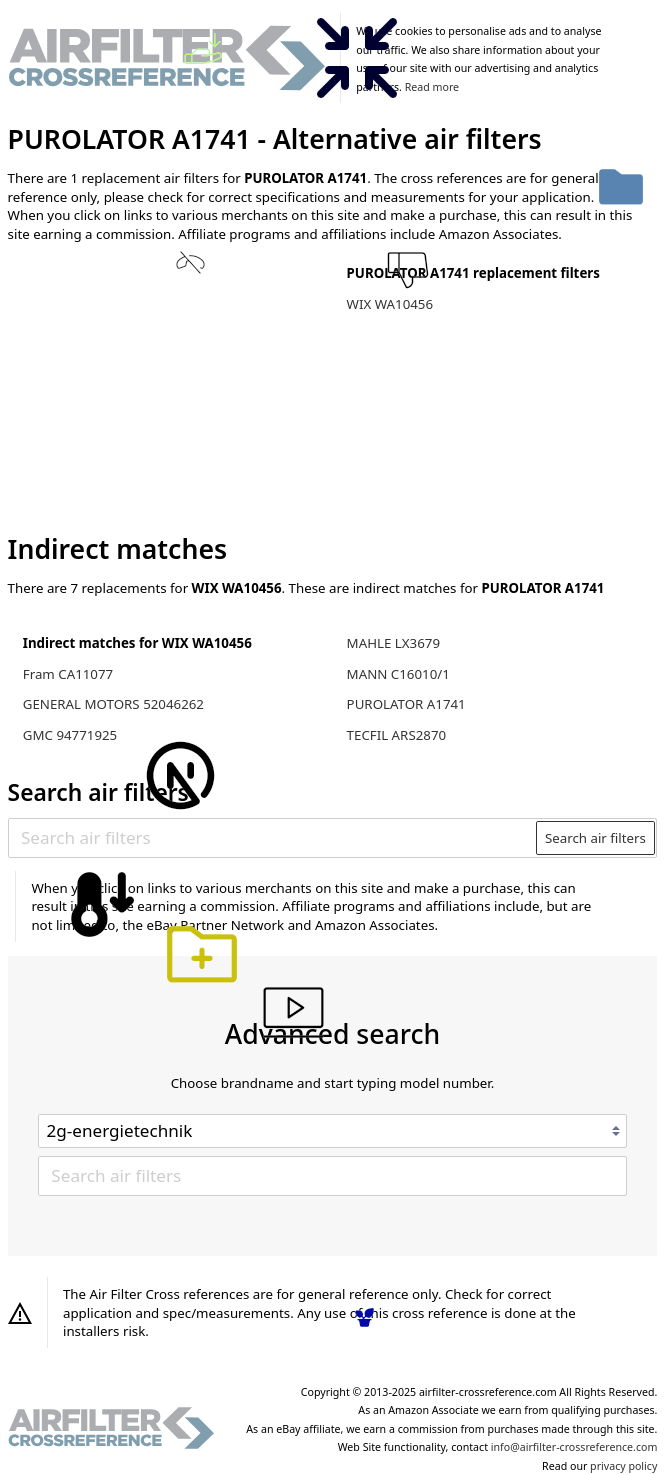 Image resolution: width=665 pixels, height=1475 pixels. Describe the element at coordinates (293, 1012) in the screenshot. I see `play or watch a video` at that location.